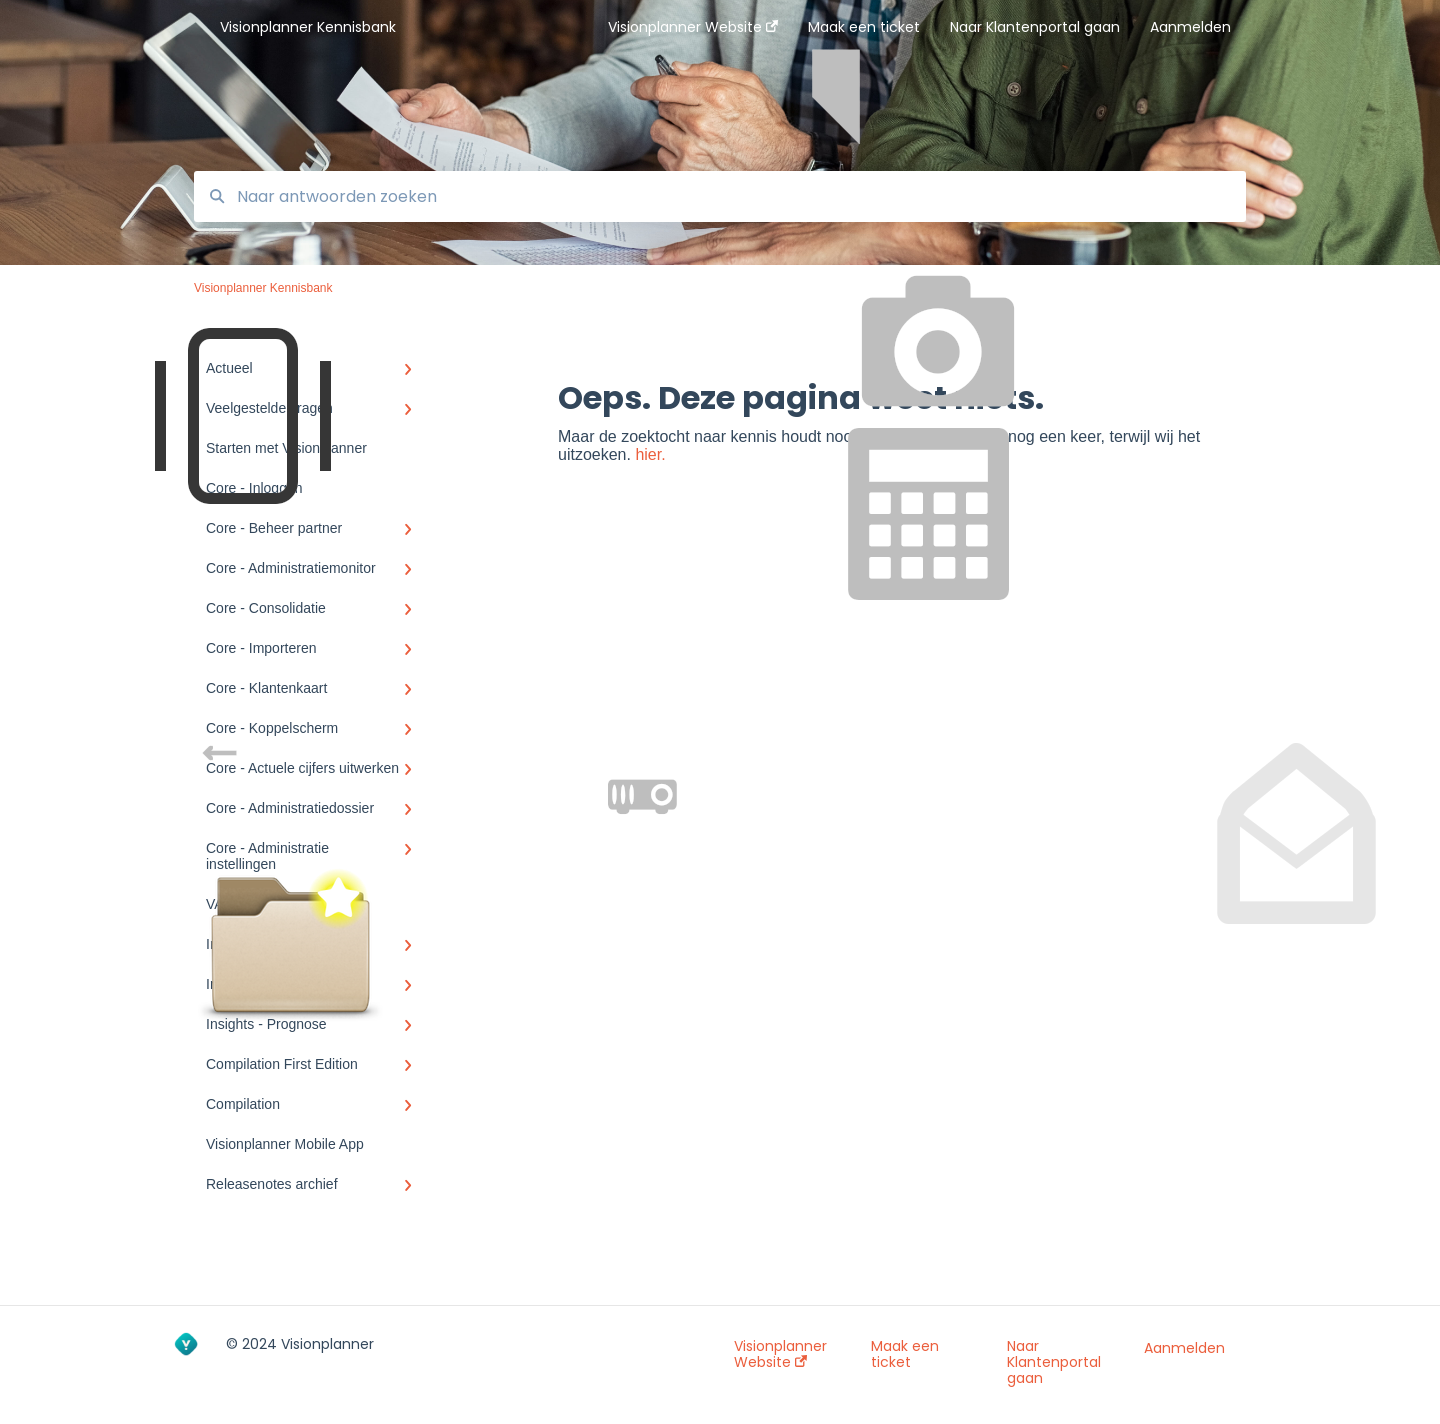 This screenshot has width=1440, height=1424. Describe the element at coordinates (923, 514) in the screenshot. I see `open the calculator app` at that location.